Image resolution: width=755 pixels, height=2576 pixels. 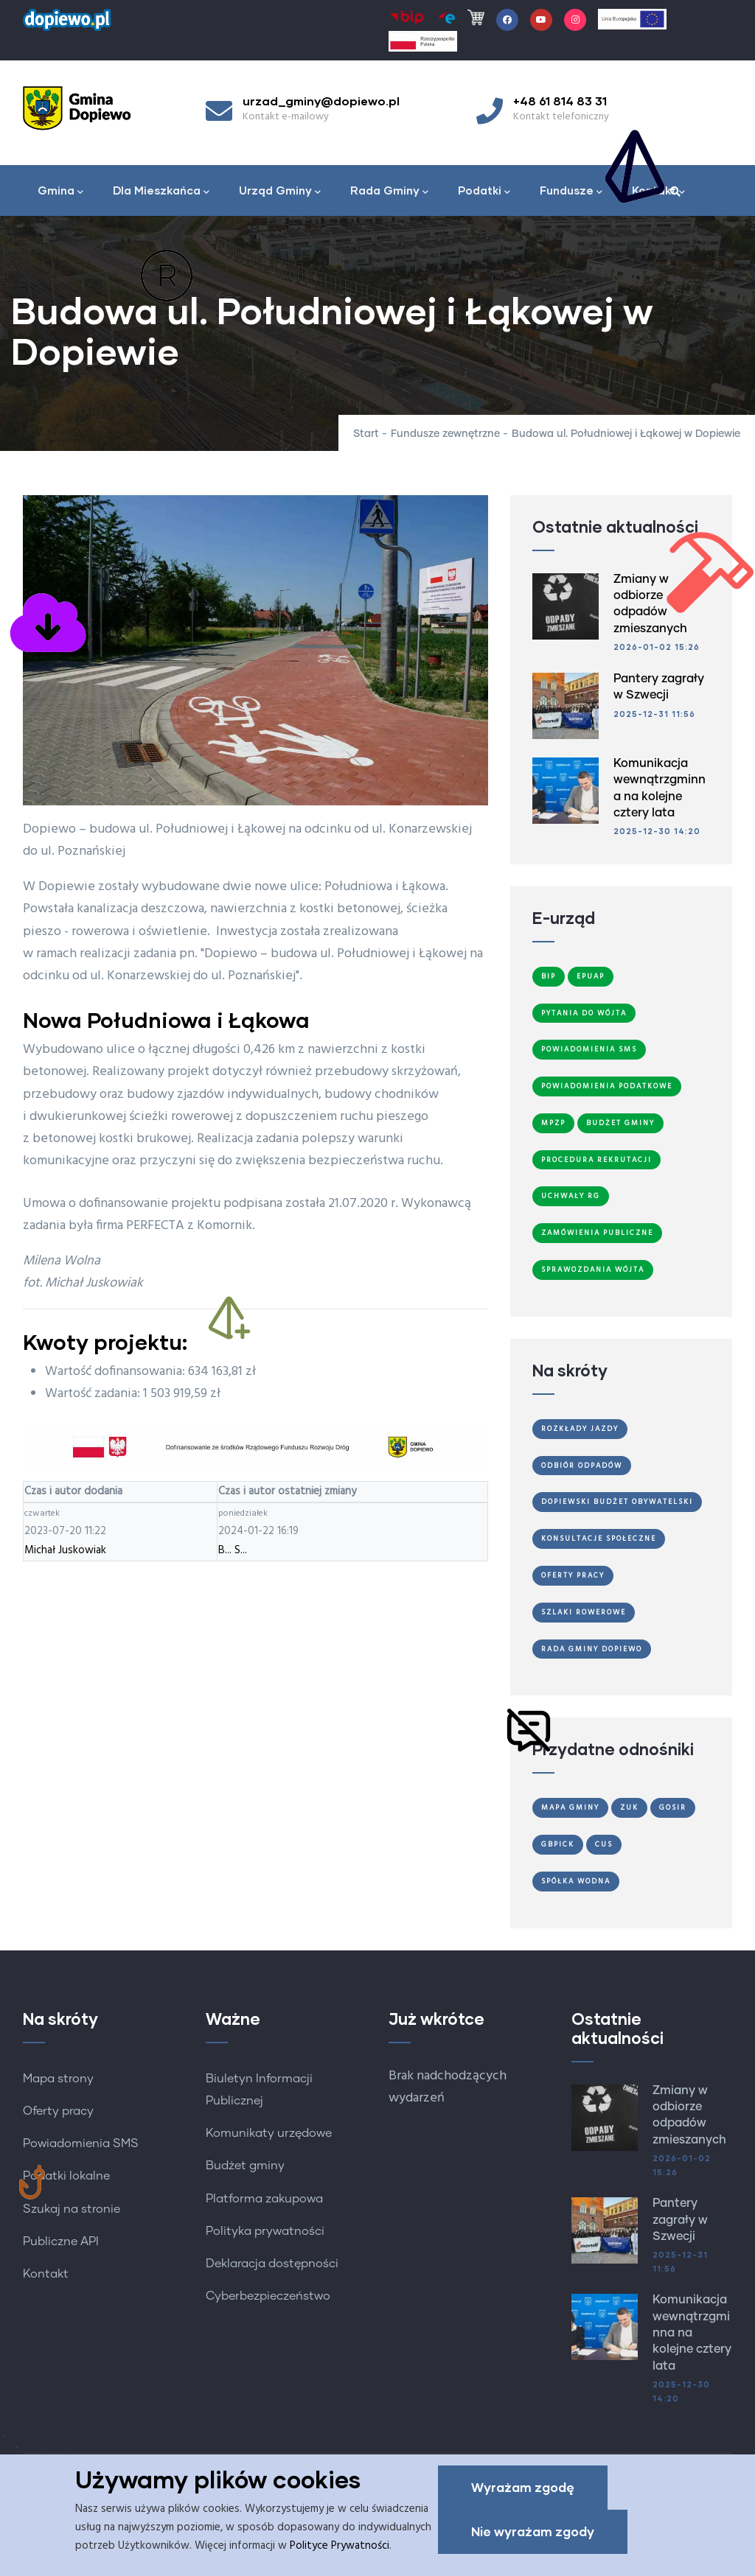 What do you see at coordinates (32, 2183) in the screenshot?
I see `fishing or angling activity` at bounding box center [32, 2183].